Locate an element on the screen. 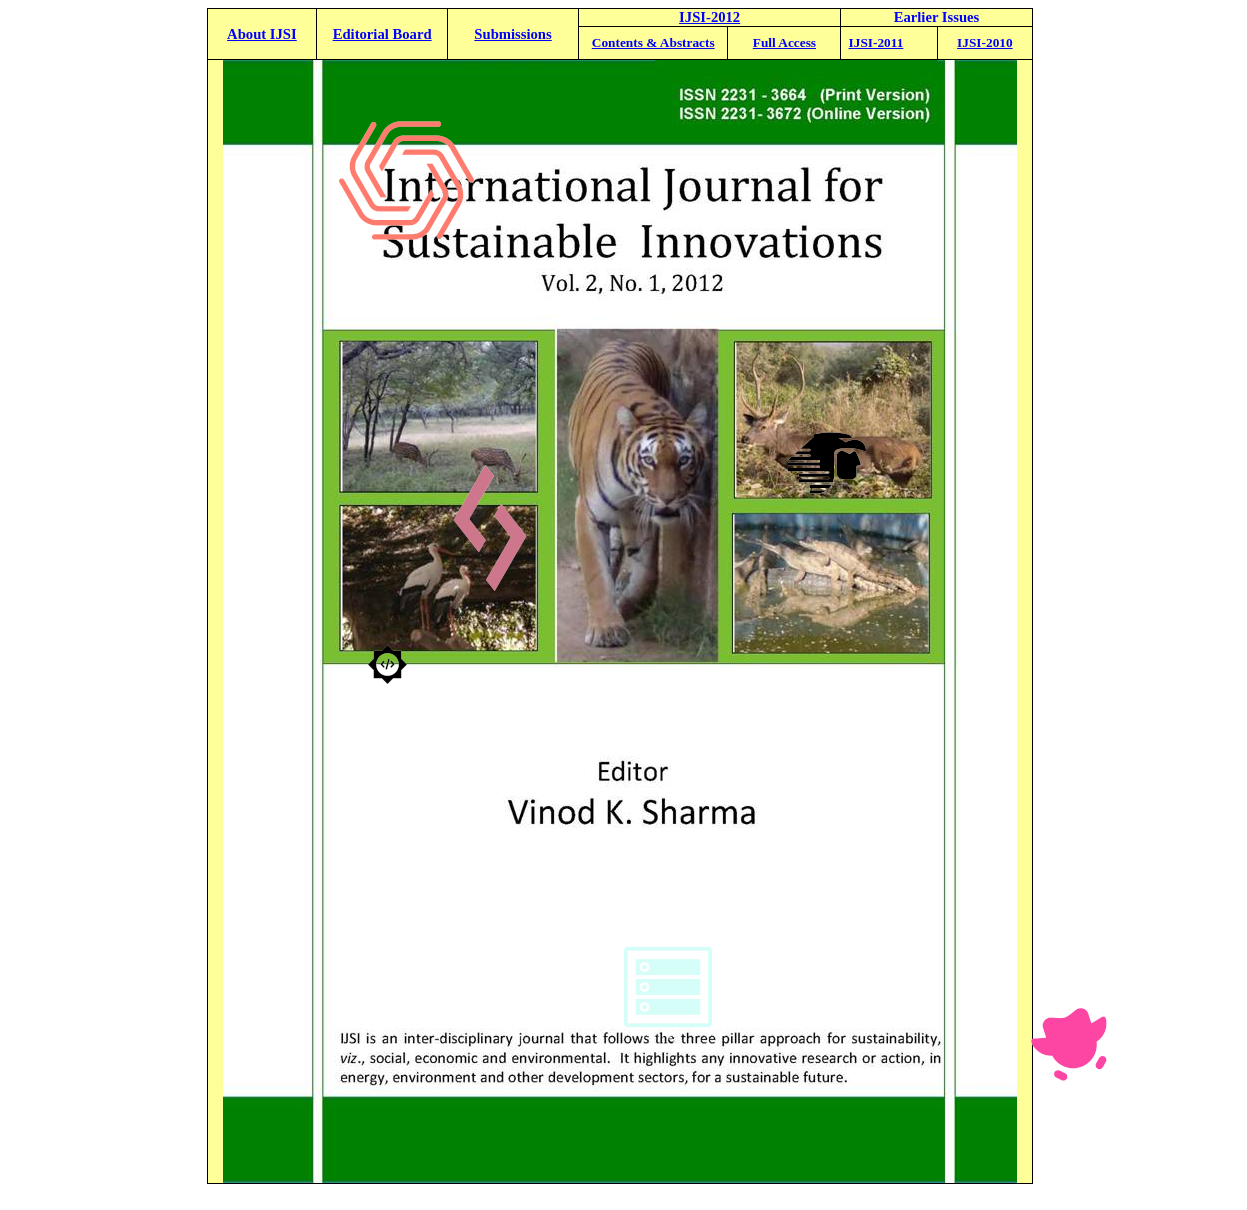 Image resolution: width=1247 pixels, height=1210 pixels. google summer of code program logo is located at coordinates (387, 664).